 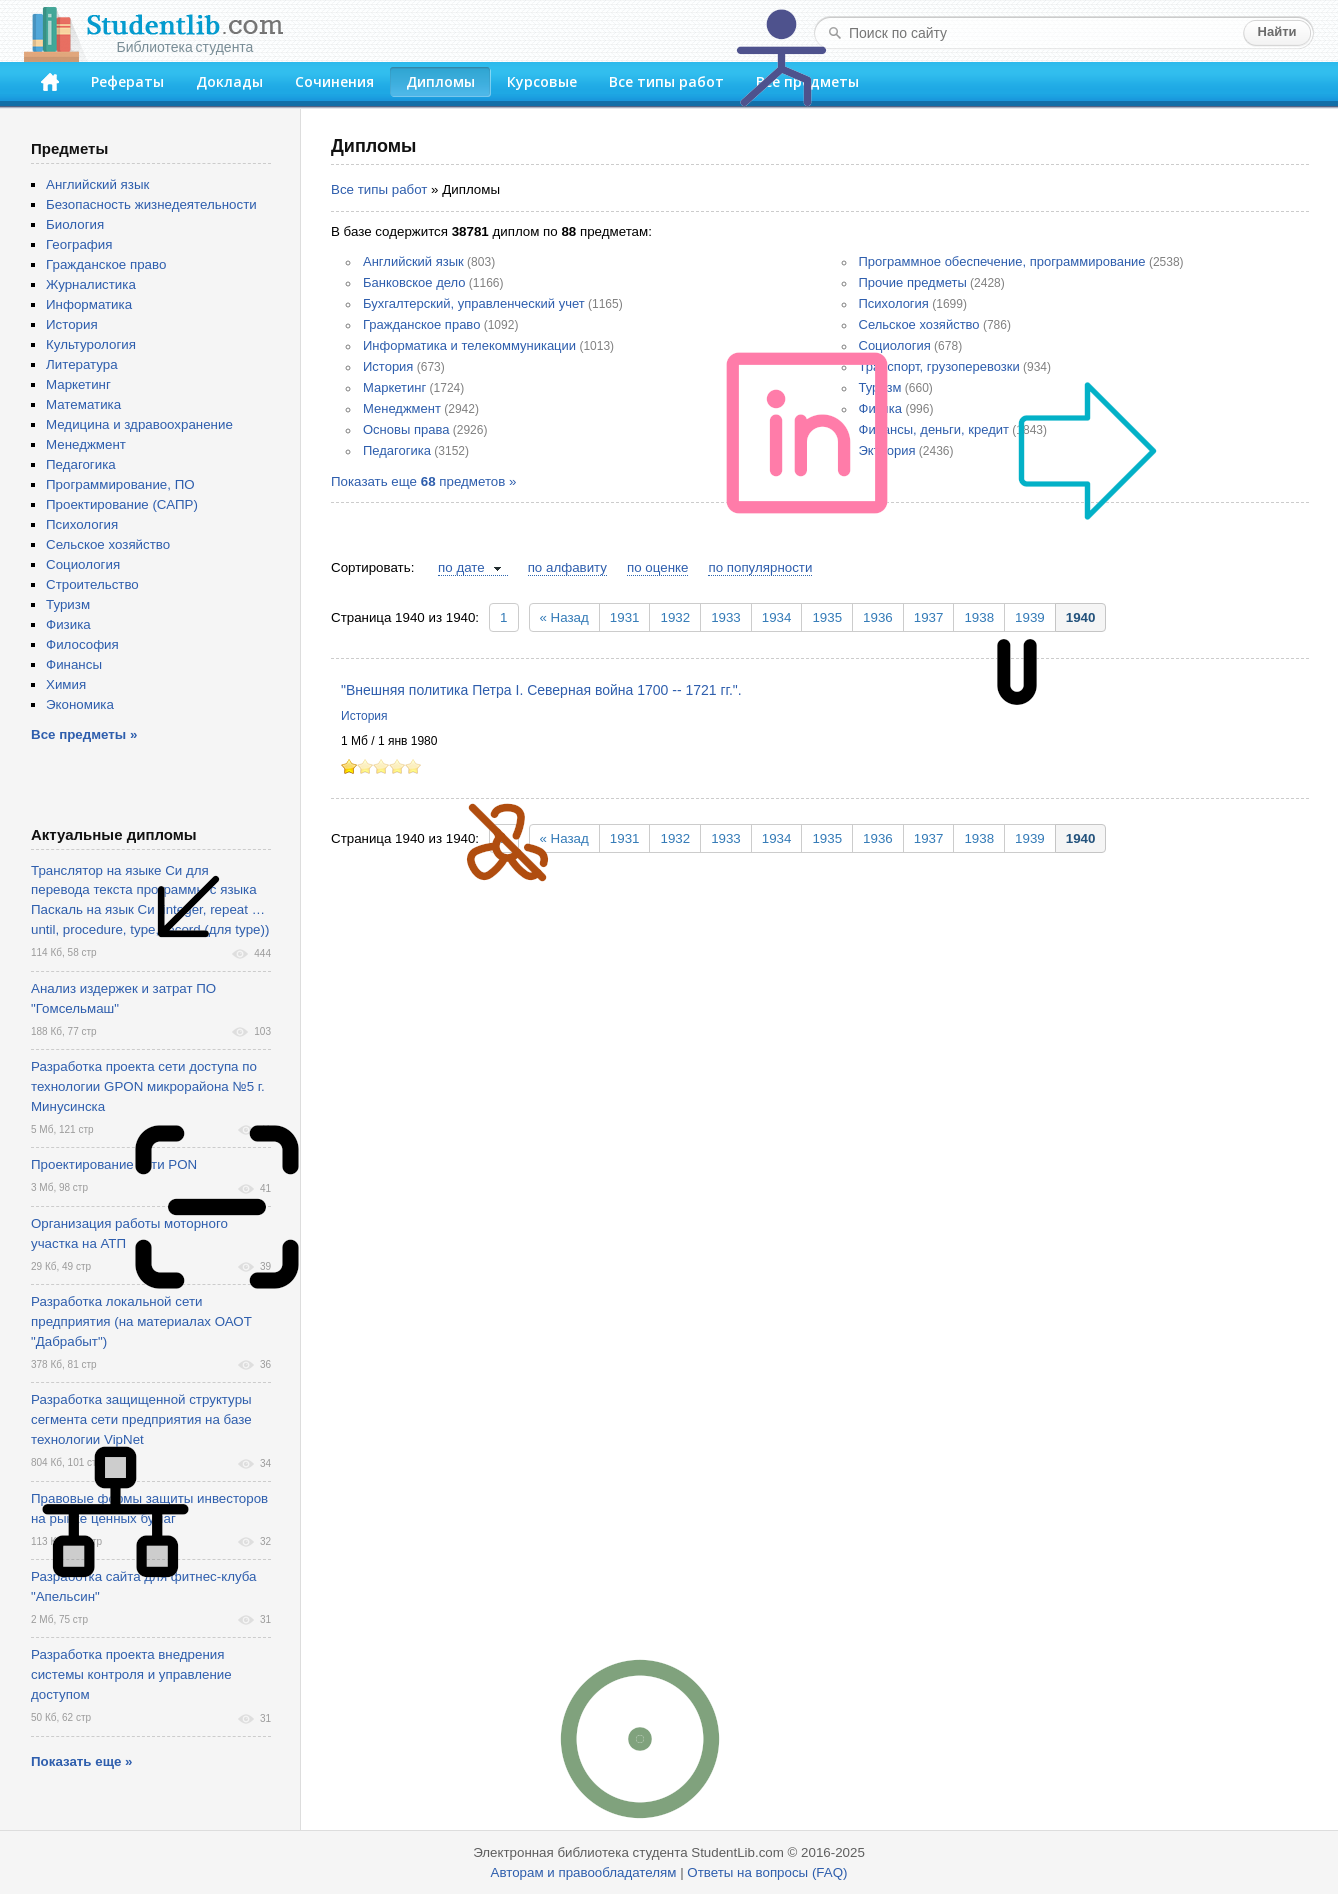 What do you see at coordinates (781, 61) in the screenshot?
I see `access tai chi or meditation exercises` at bounding box center [781, 61].